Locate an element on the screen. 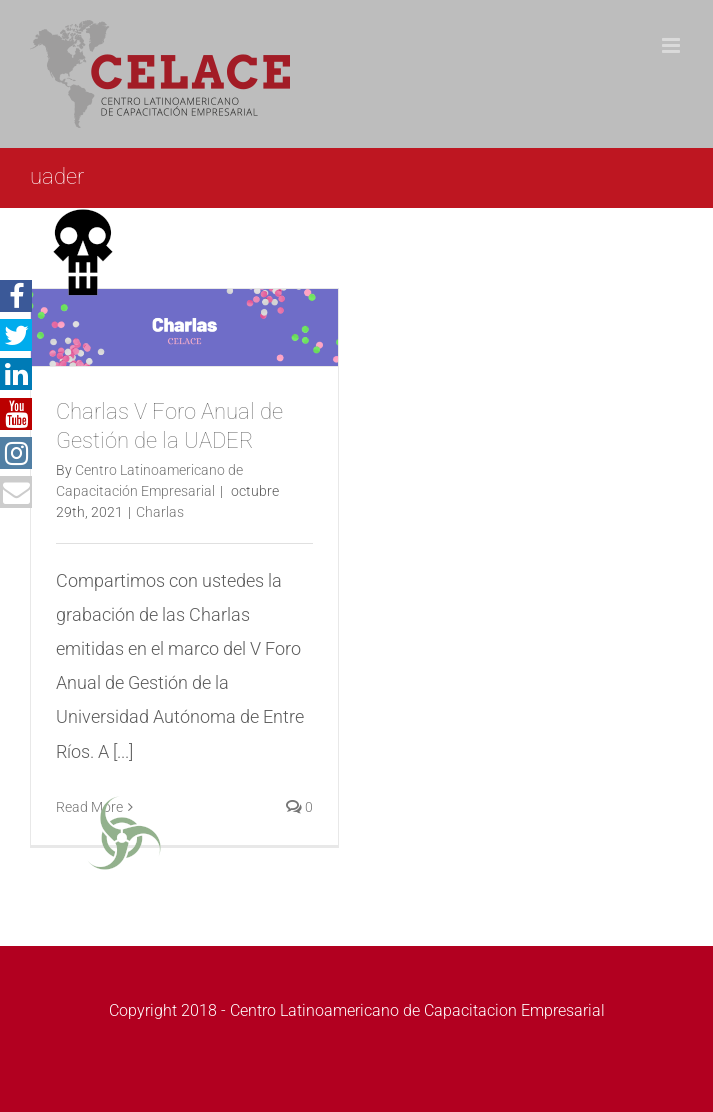 This screenshot has width=713, height=1112. activate health regeneration ability is located at coordinates (124, 833).